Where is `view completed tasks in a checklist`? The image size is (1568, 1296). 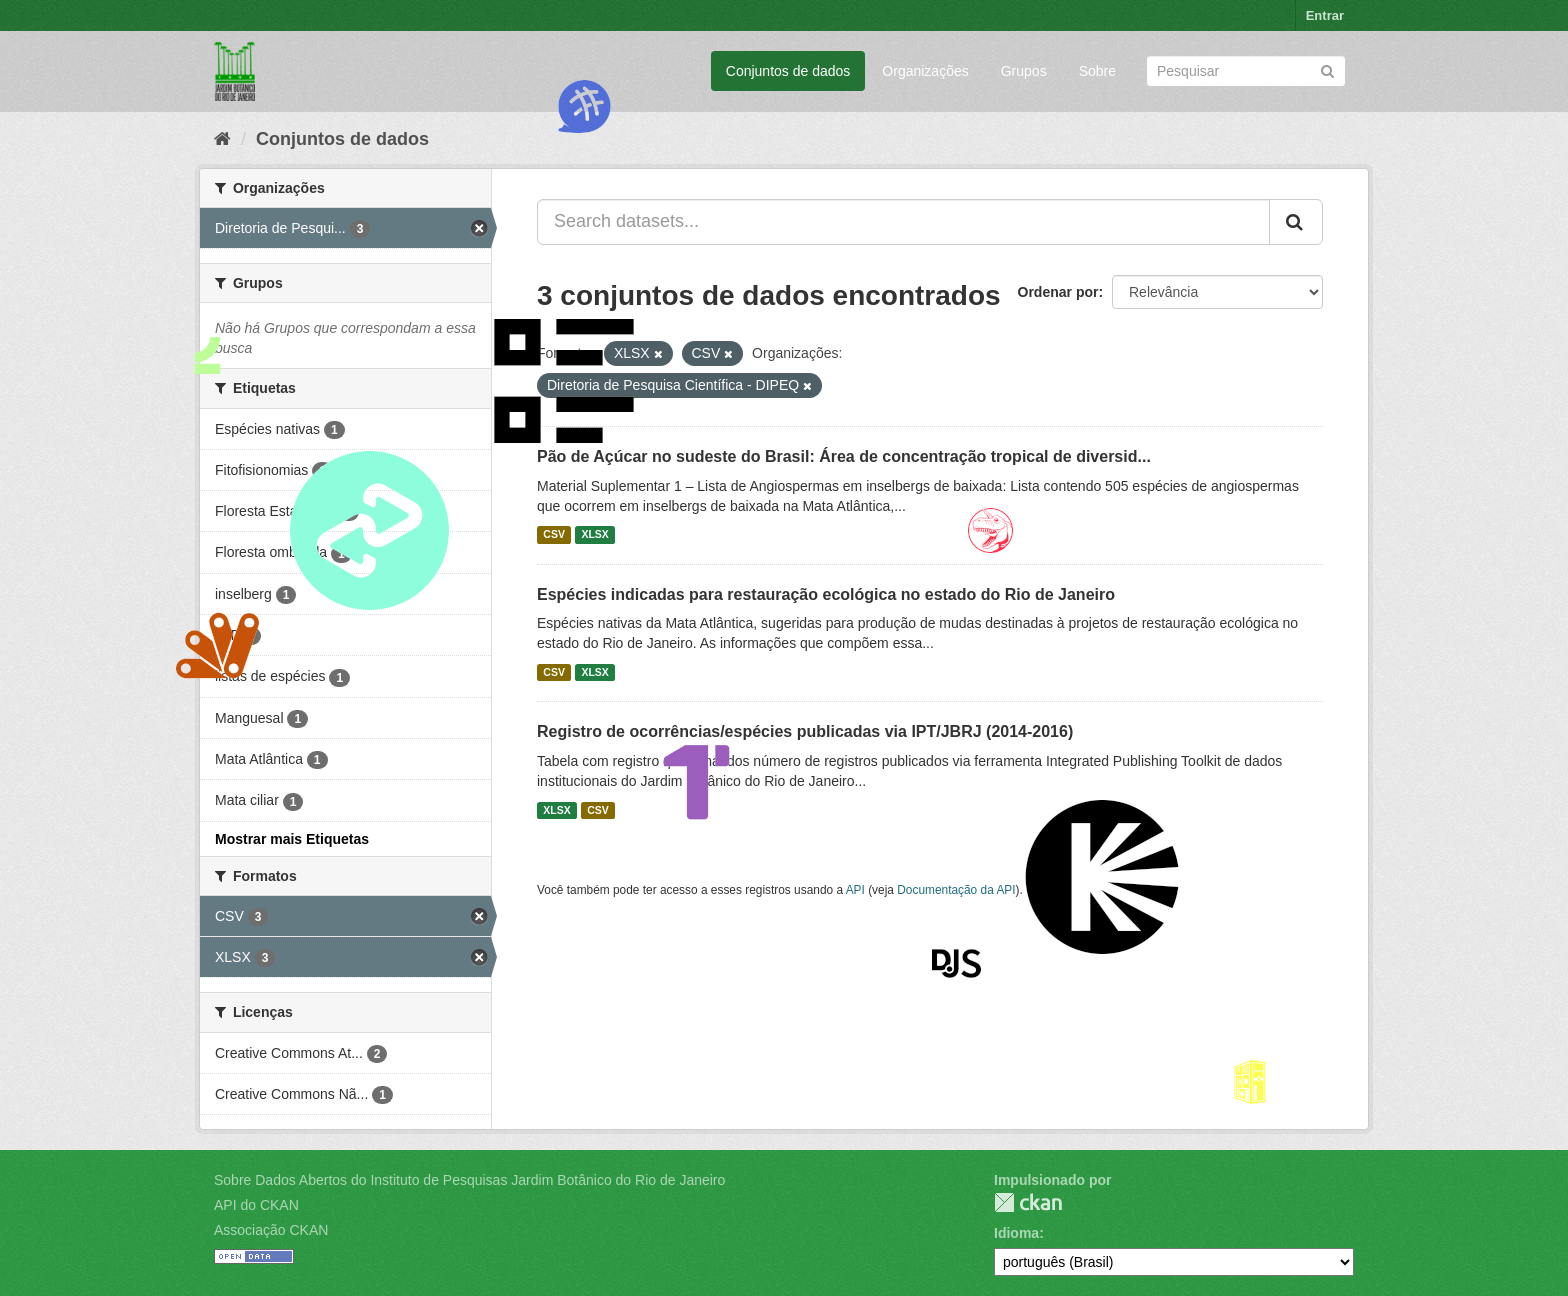 view completed tasks in a checklist is located at coordinates (564, 381).